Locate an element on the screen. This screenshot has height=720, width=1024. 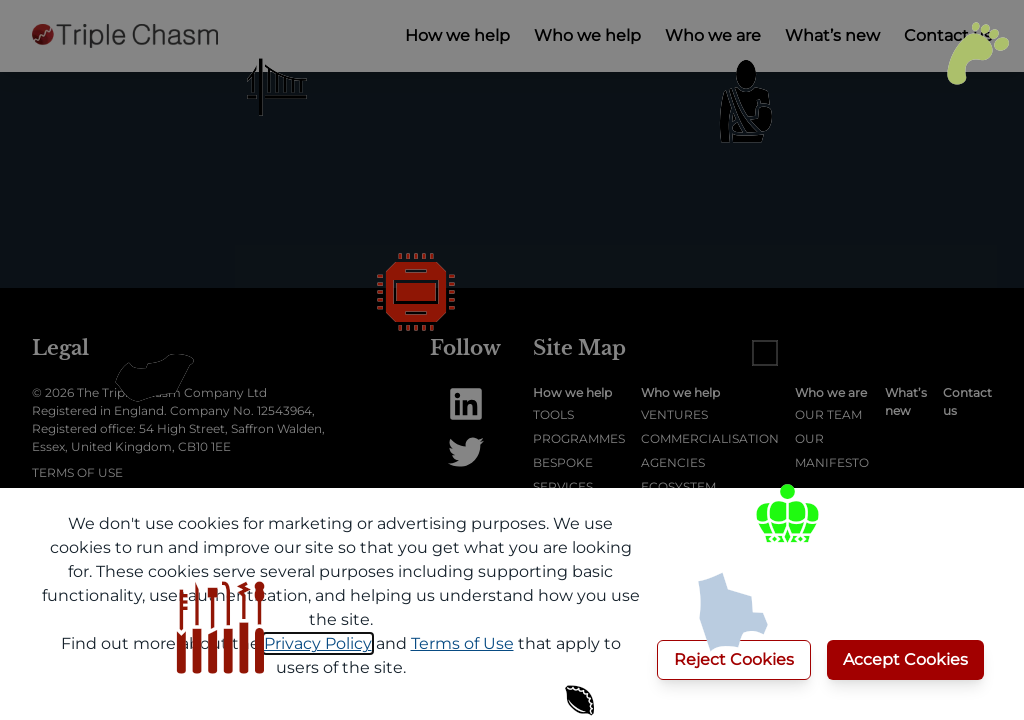
stop media playback is located at coordinates (765, 353).